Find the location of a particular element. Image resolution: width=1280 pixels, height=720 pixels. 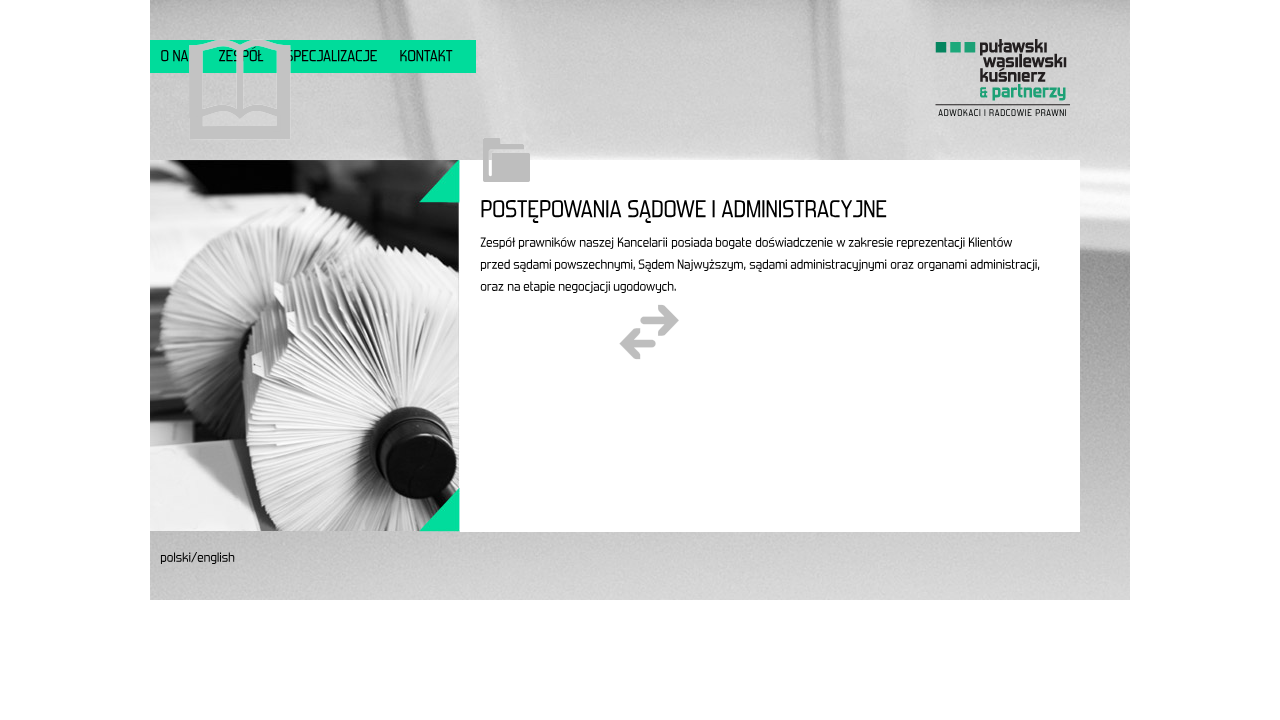

indicates active network data transfer is located at coordinates (648, 332).